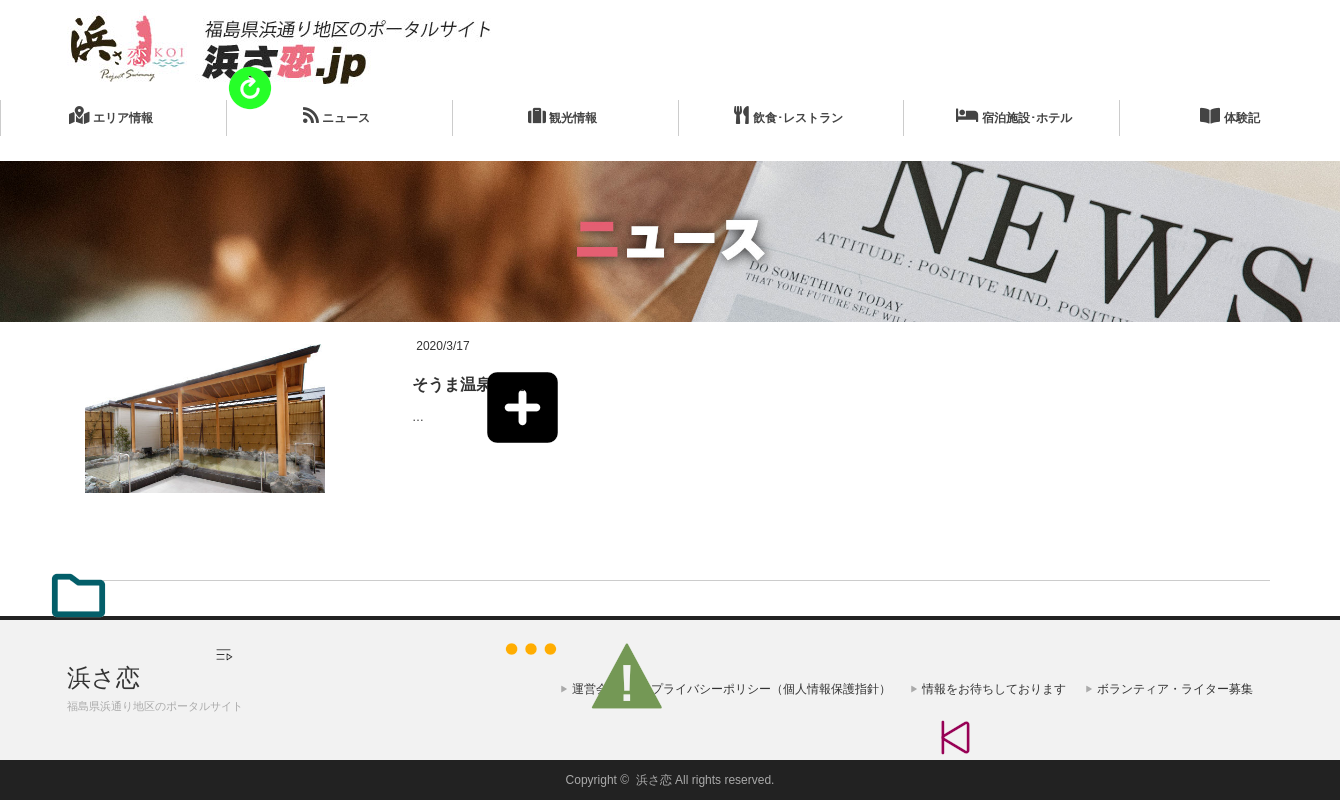 The image size is (1340, 800). I want to click on indicates a warning or alert condition, so click(626, 676).